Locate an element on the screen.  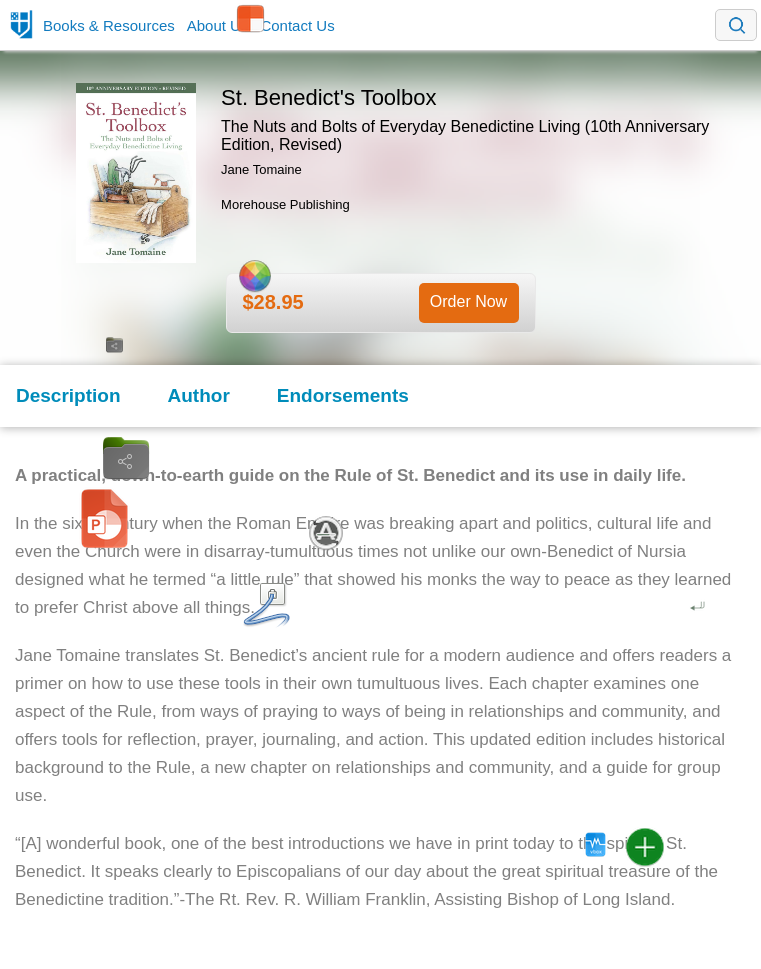
check for available software updates is located at coordinates (326, 533).